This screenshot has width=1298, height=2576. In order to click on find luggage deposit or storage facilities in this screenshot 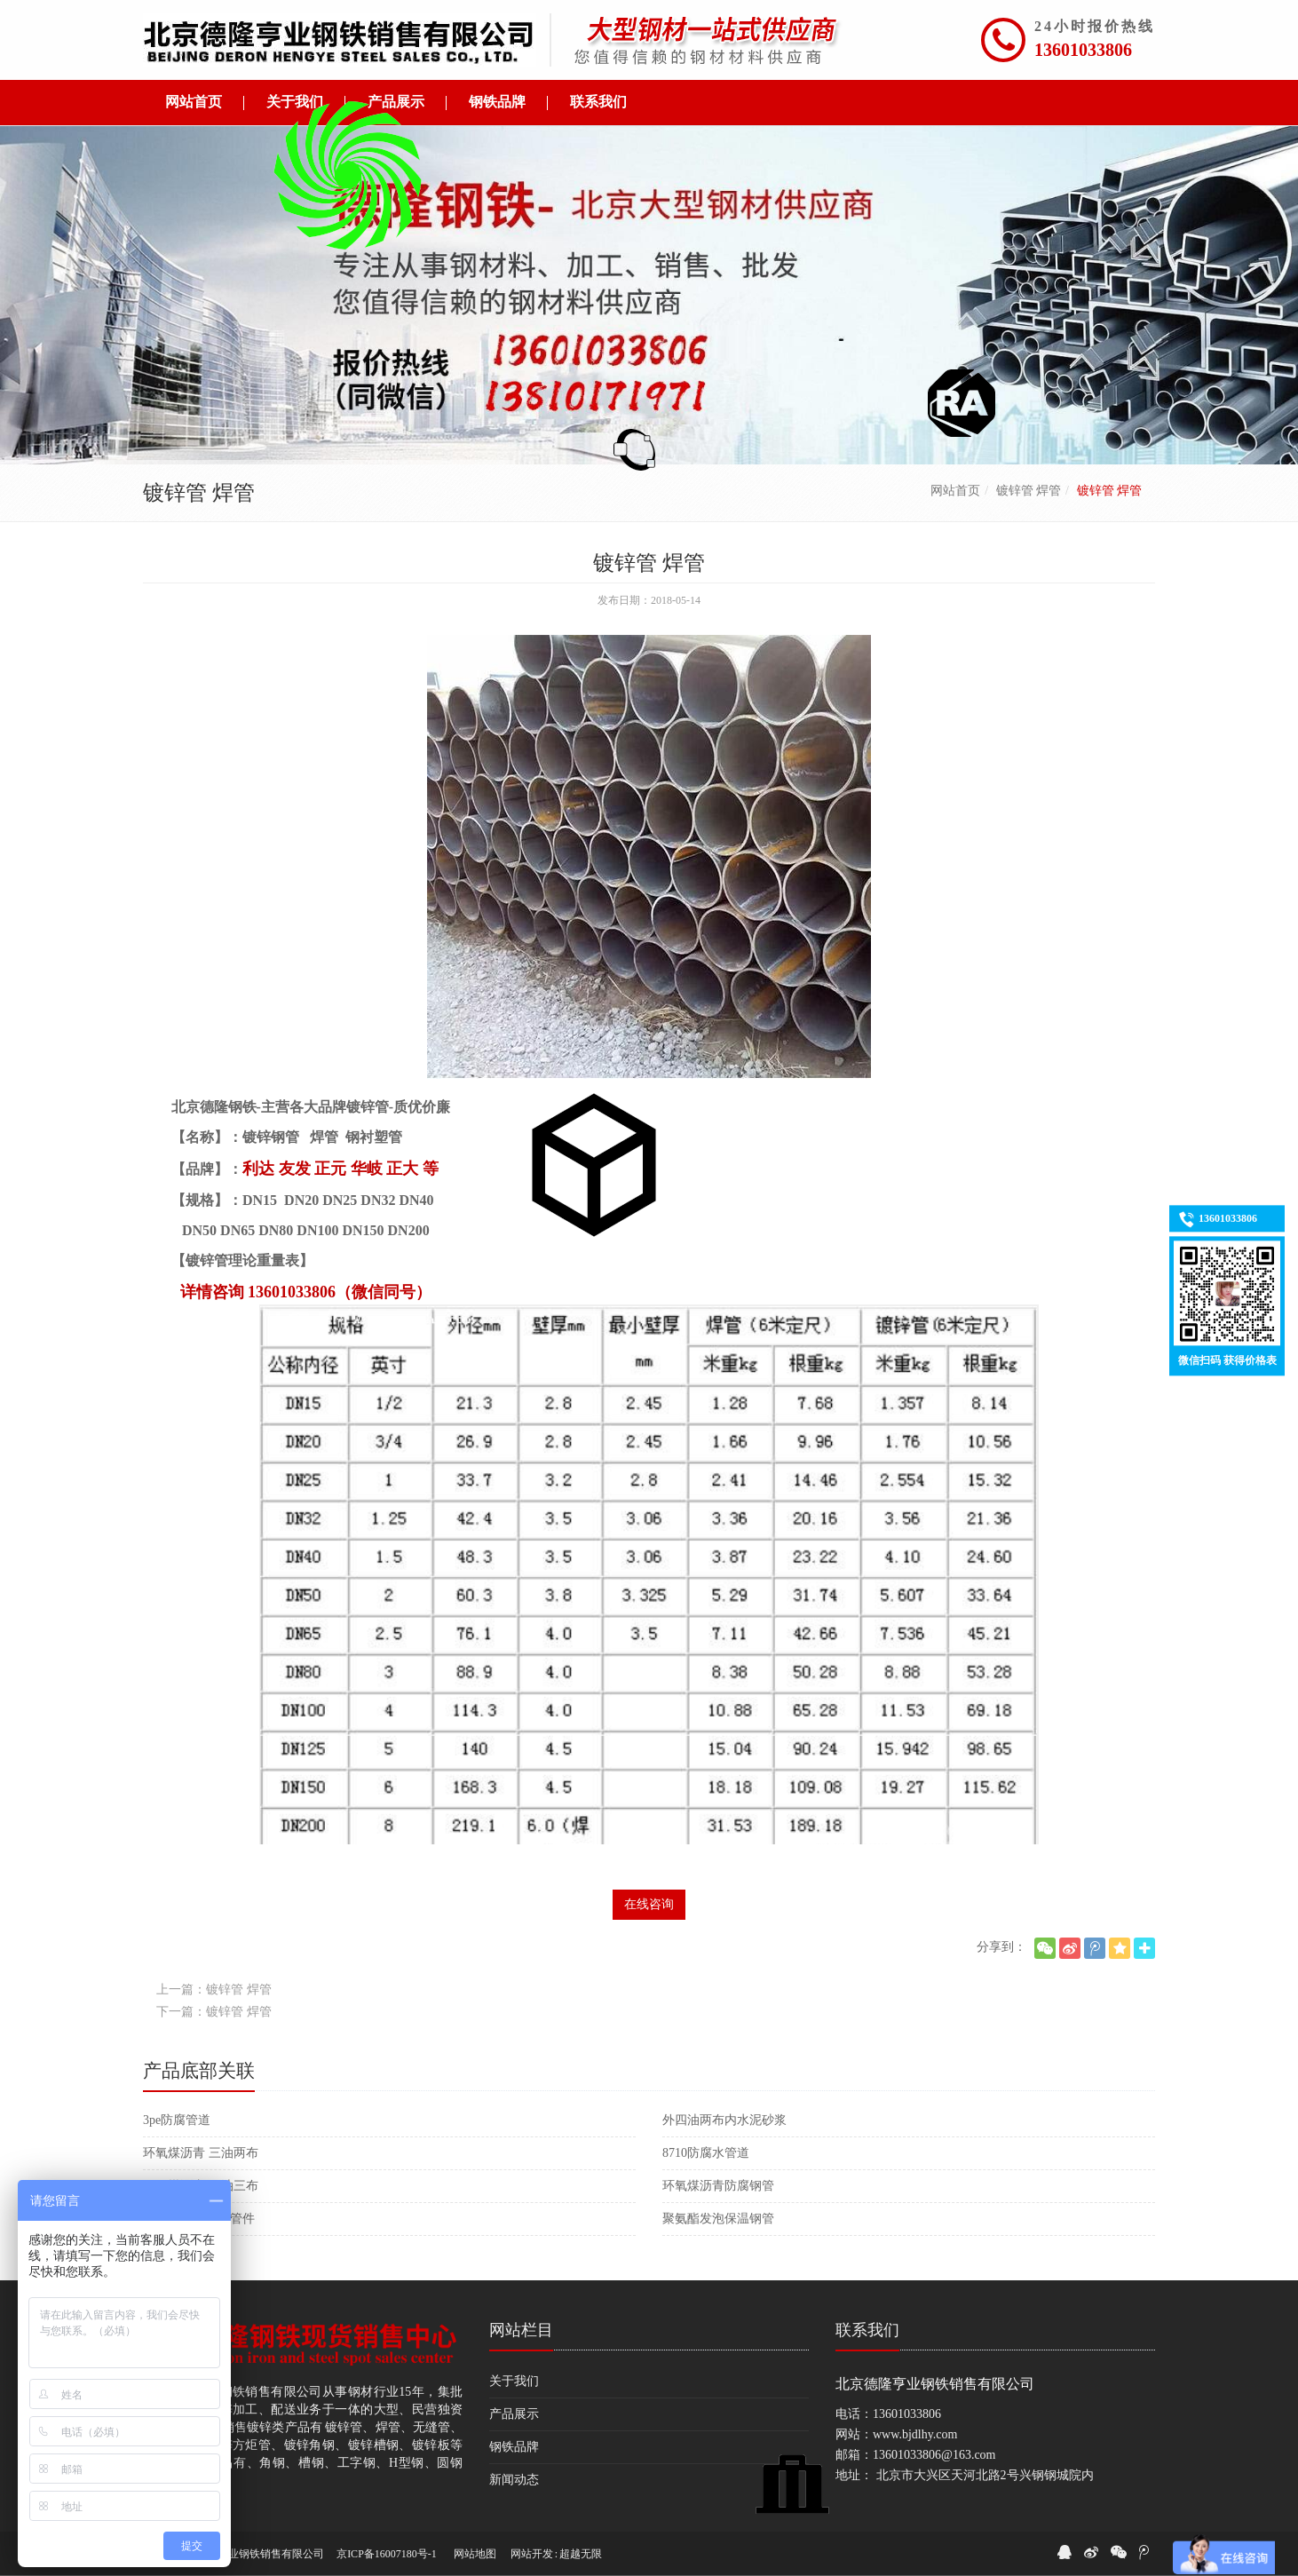, I will do `click(792, 2484)`.